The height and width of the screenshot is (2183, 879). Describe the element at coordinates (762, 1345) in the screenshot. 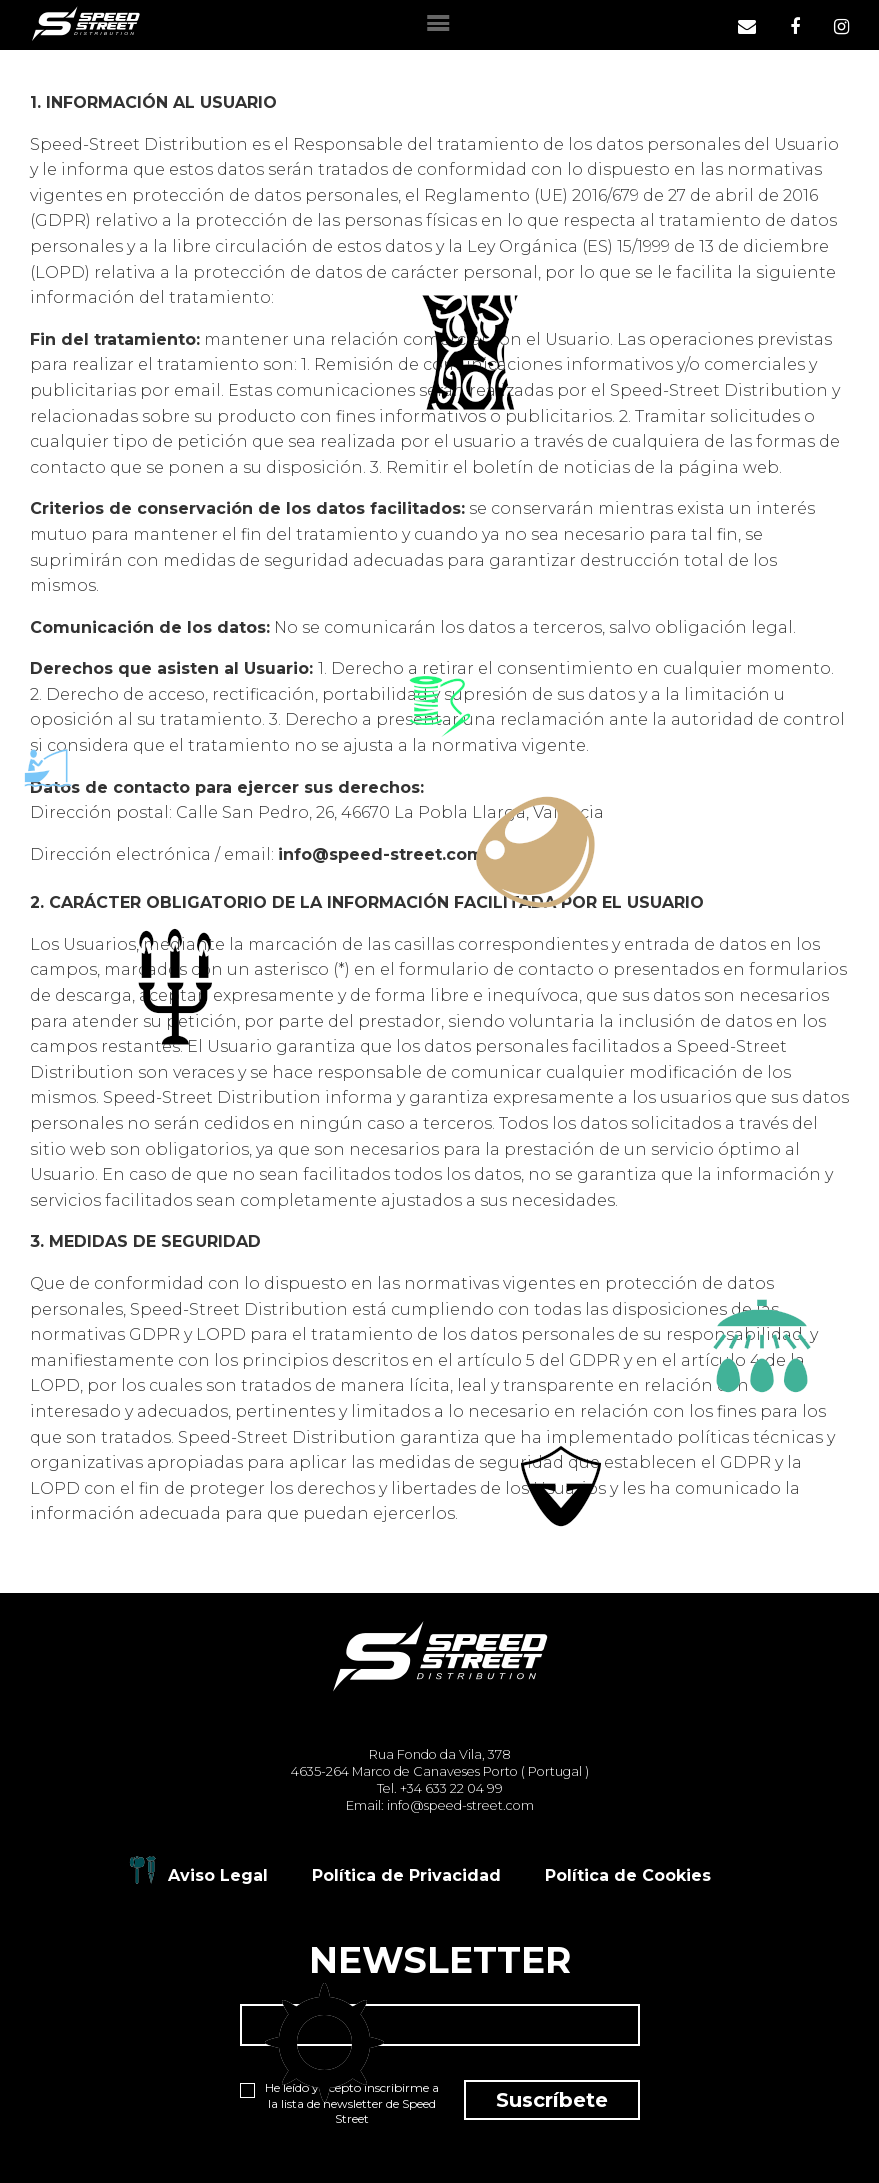

I see `view incubator status or settings` at that location.